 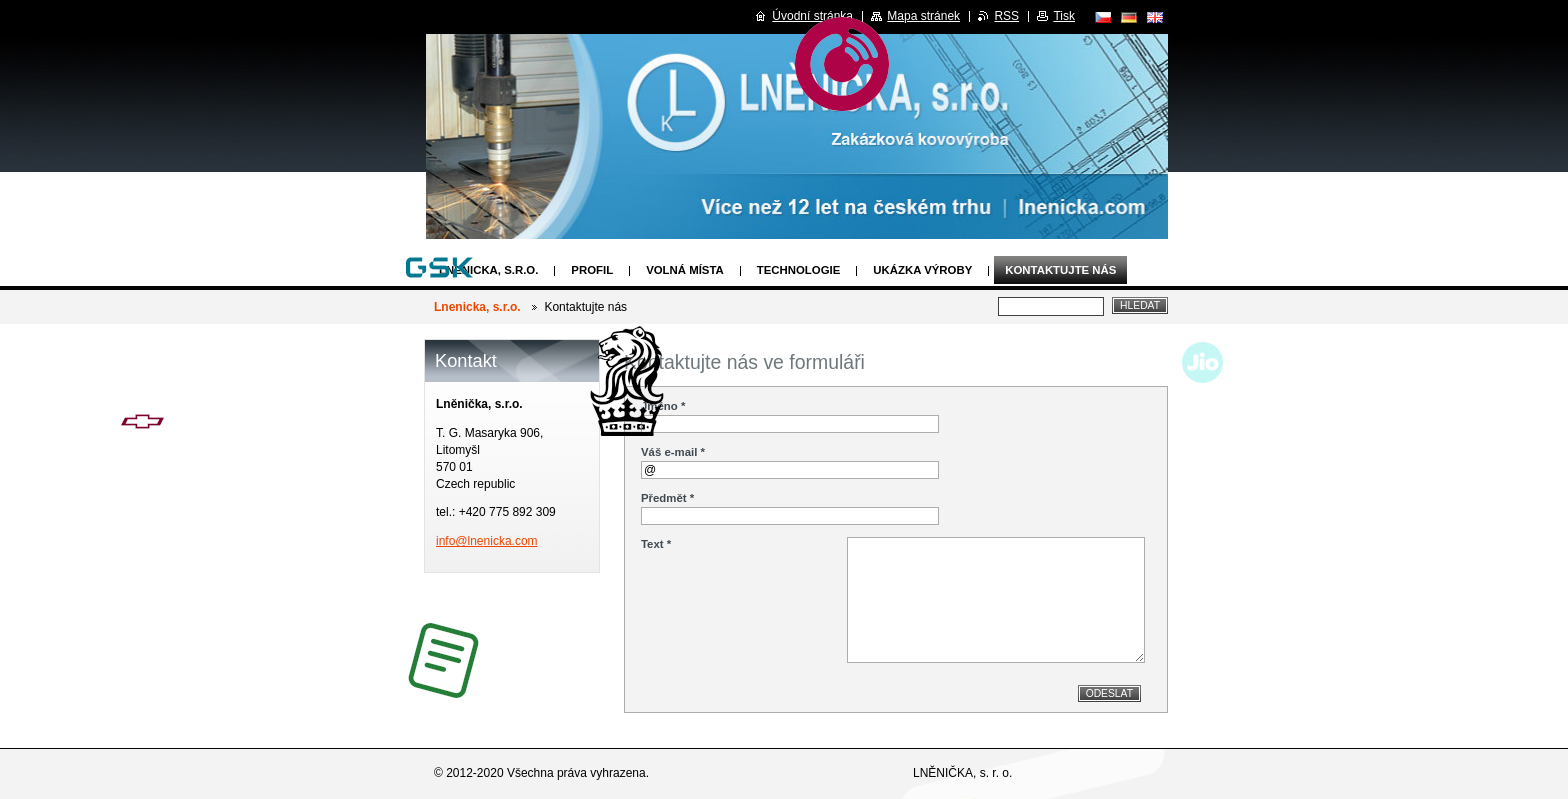 What do you see at coordinates (627, 381) in the screenshot?
I see `the ritz-carlton hotel brand logo` at bounding box center [627, 381].